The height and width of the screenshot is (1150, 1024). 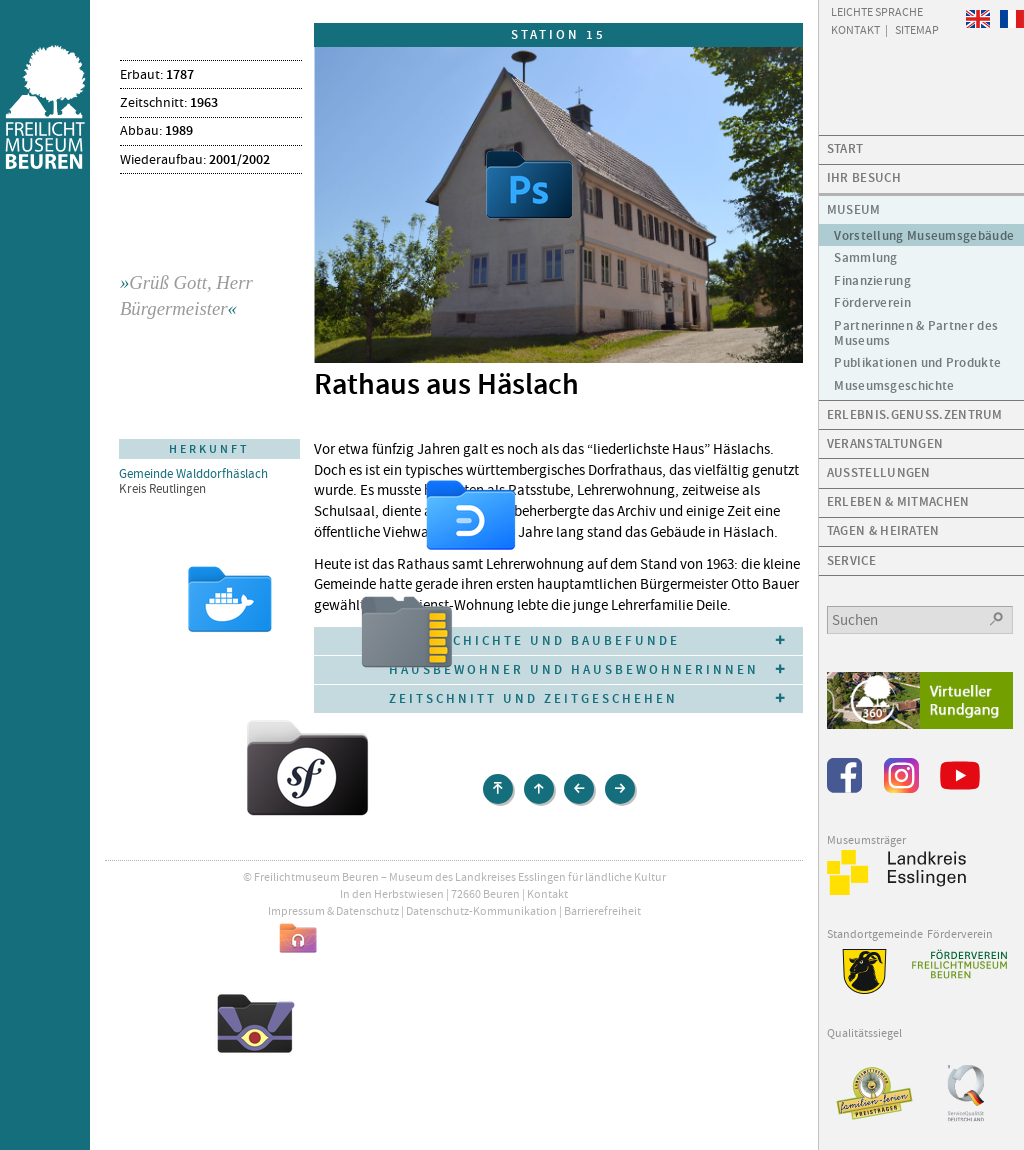 I want to click on open audacity project files folder, so click(x=298, y=939).